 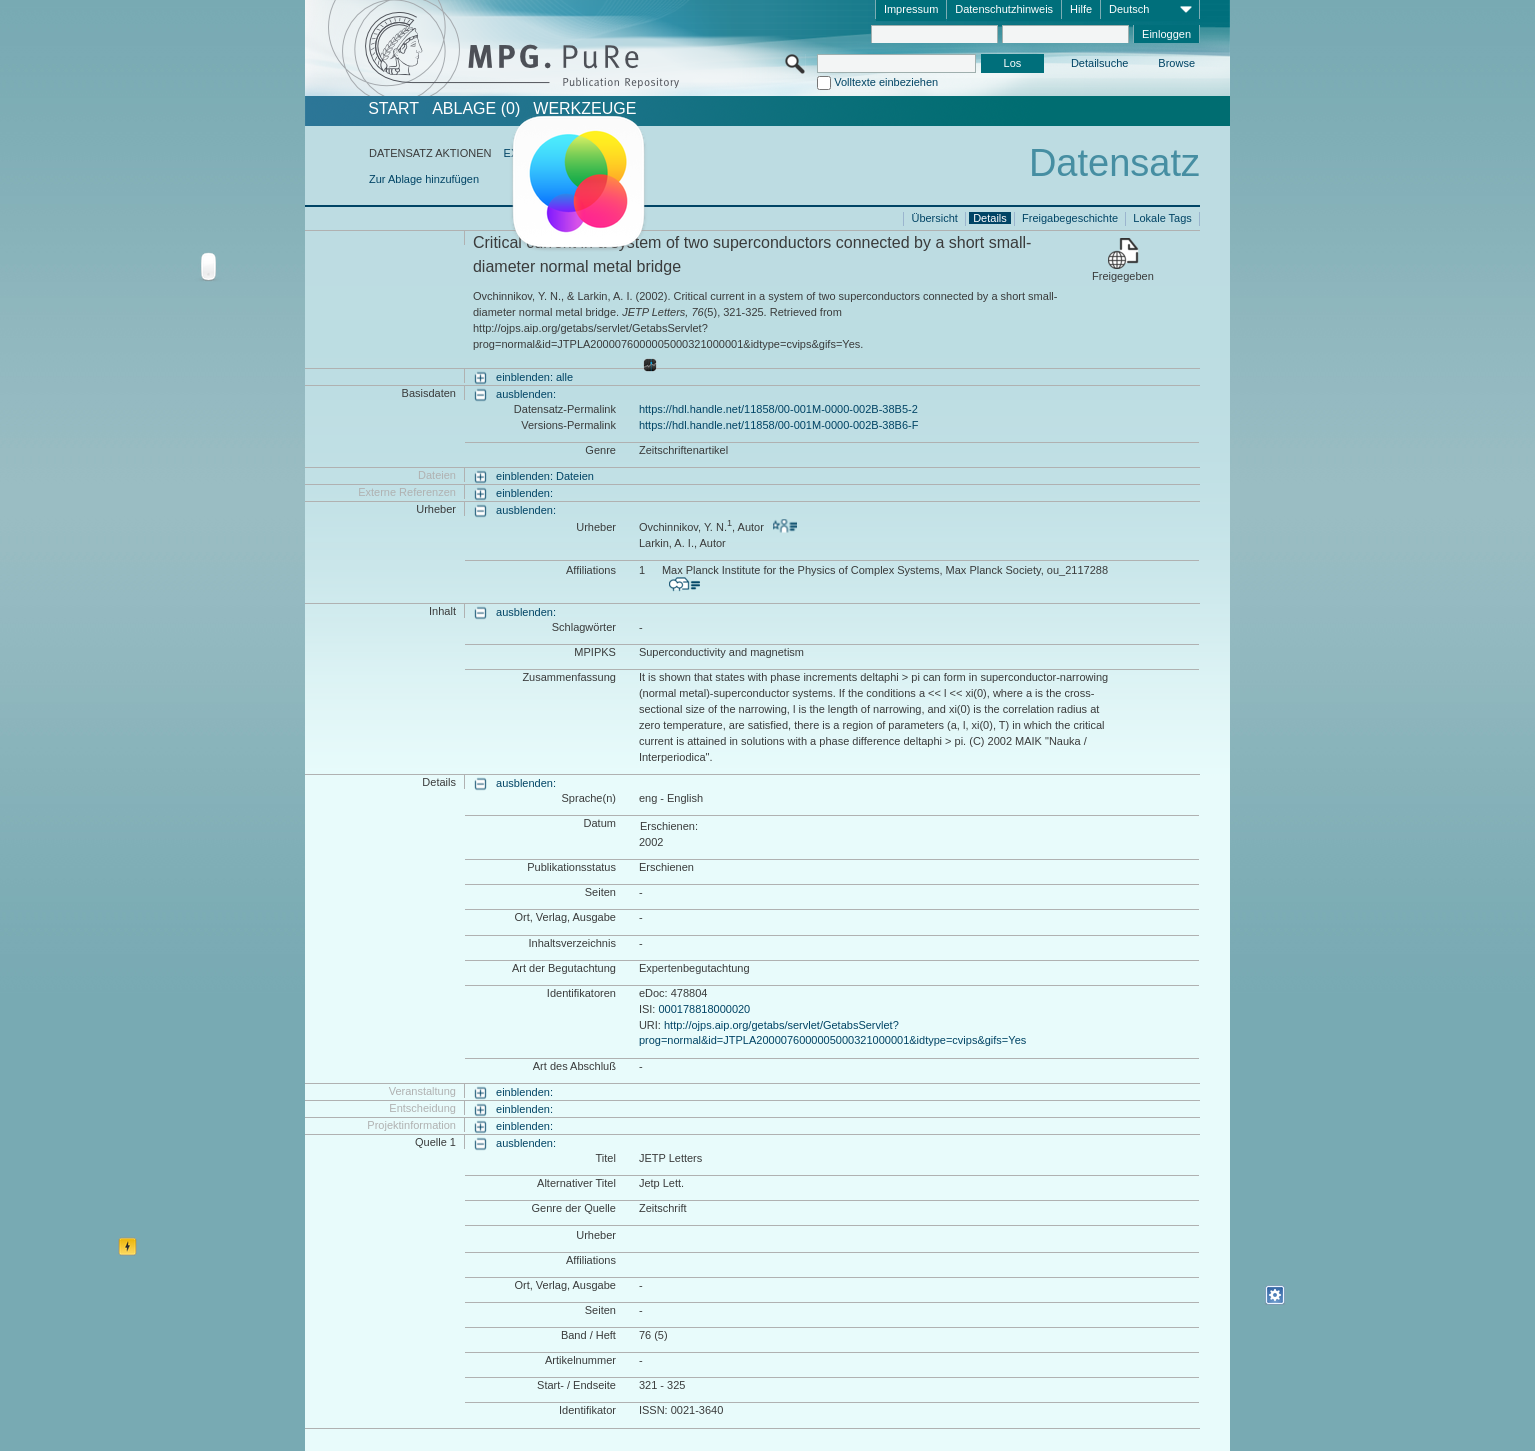 I want to click on access power and battery settings, so click(x=127, y=1246).